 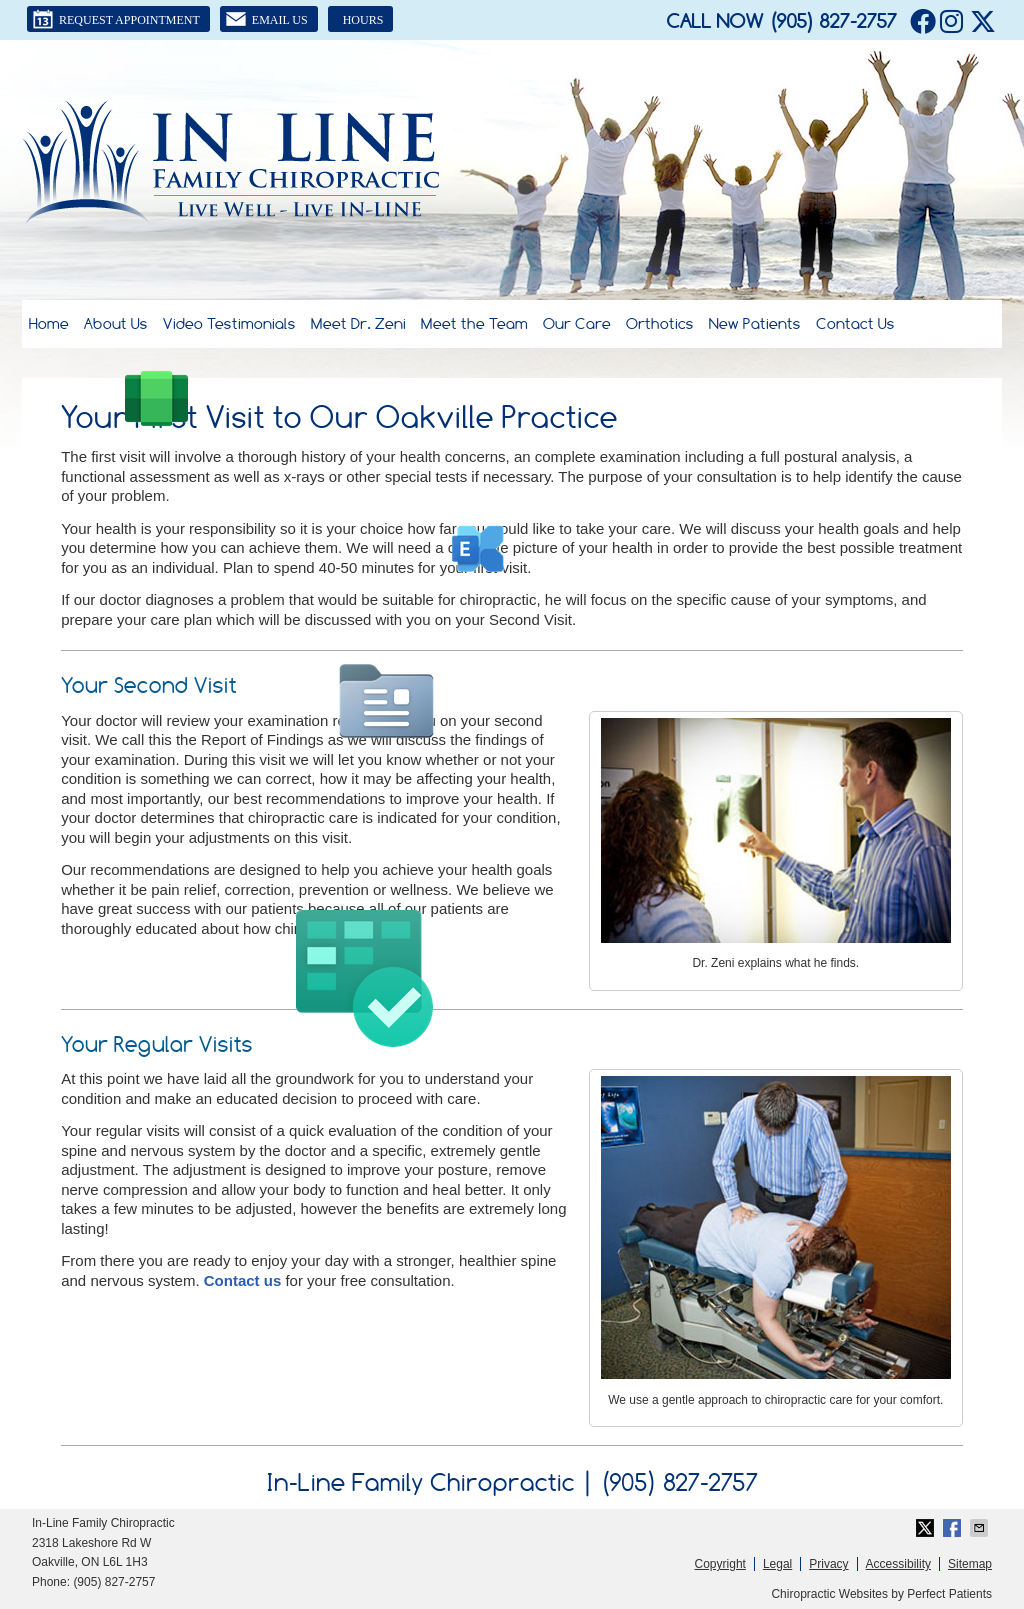 I want to click on open Microsoft Exchange app, so click(x=478, y=549).